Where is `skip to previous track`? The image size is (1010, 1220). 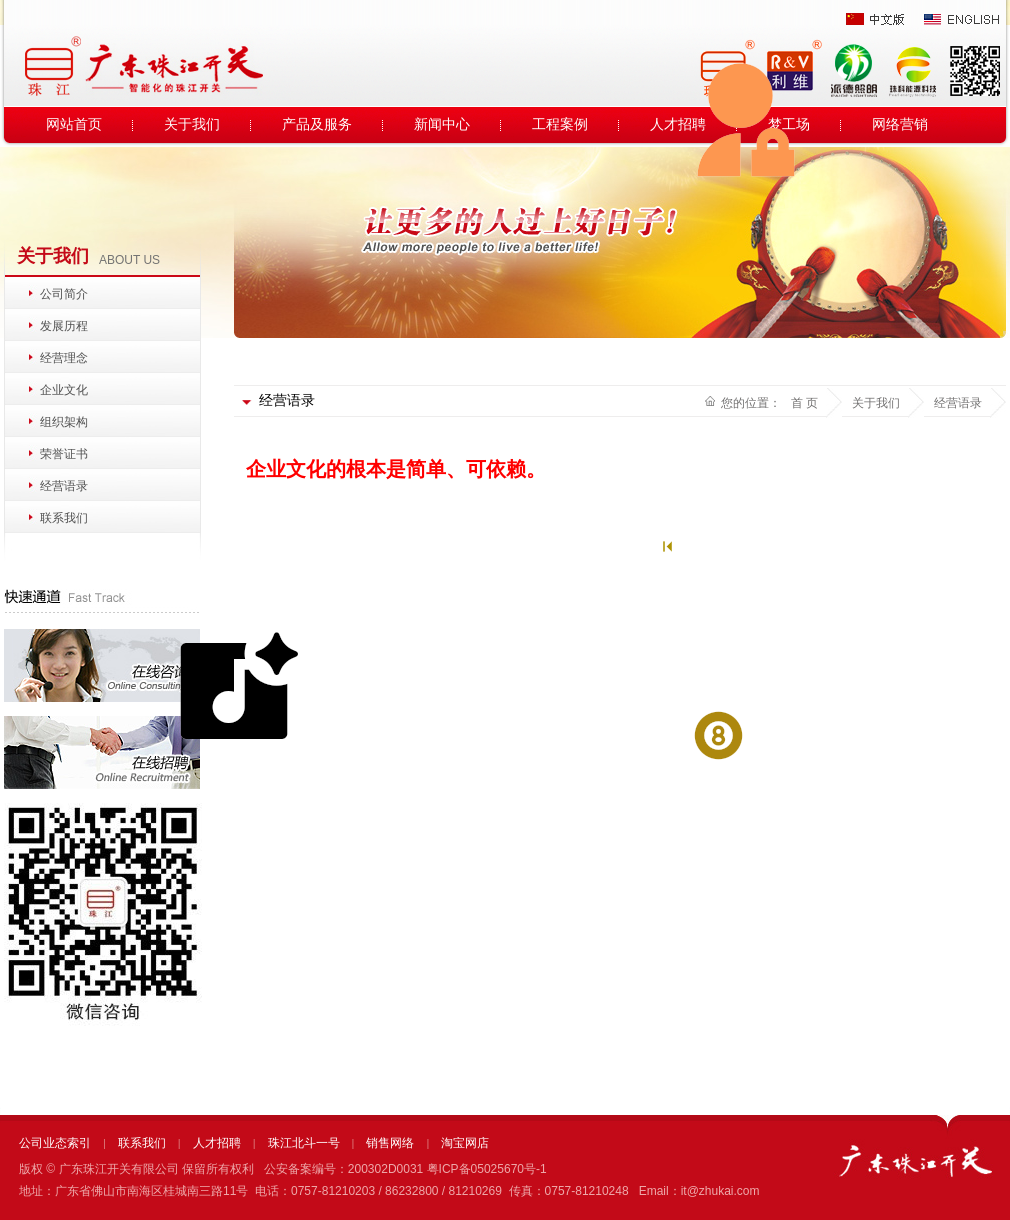
skip to previous track is located at coordinates (667, 546).